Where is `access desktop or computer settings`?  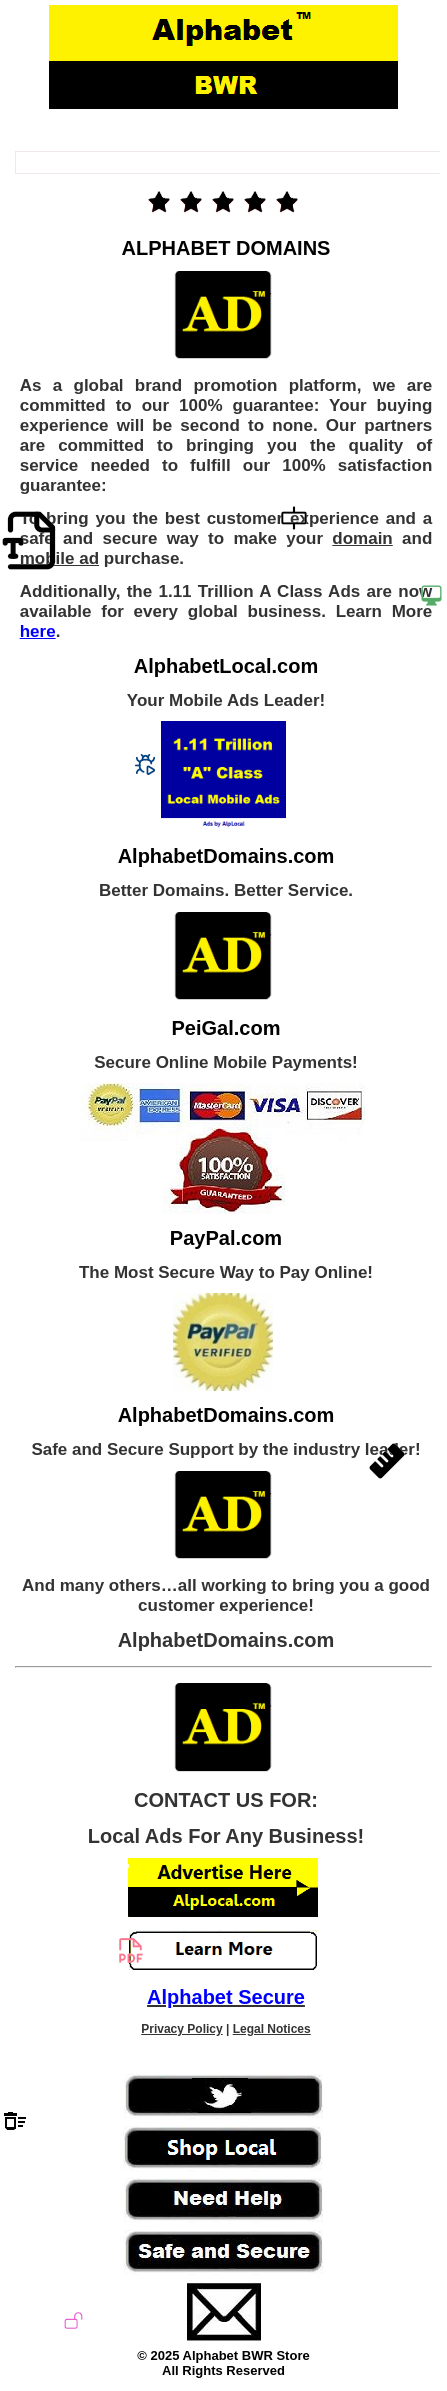
access desktop or computer settings is located at coordinates (431, 595).